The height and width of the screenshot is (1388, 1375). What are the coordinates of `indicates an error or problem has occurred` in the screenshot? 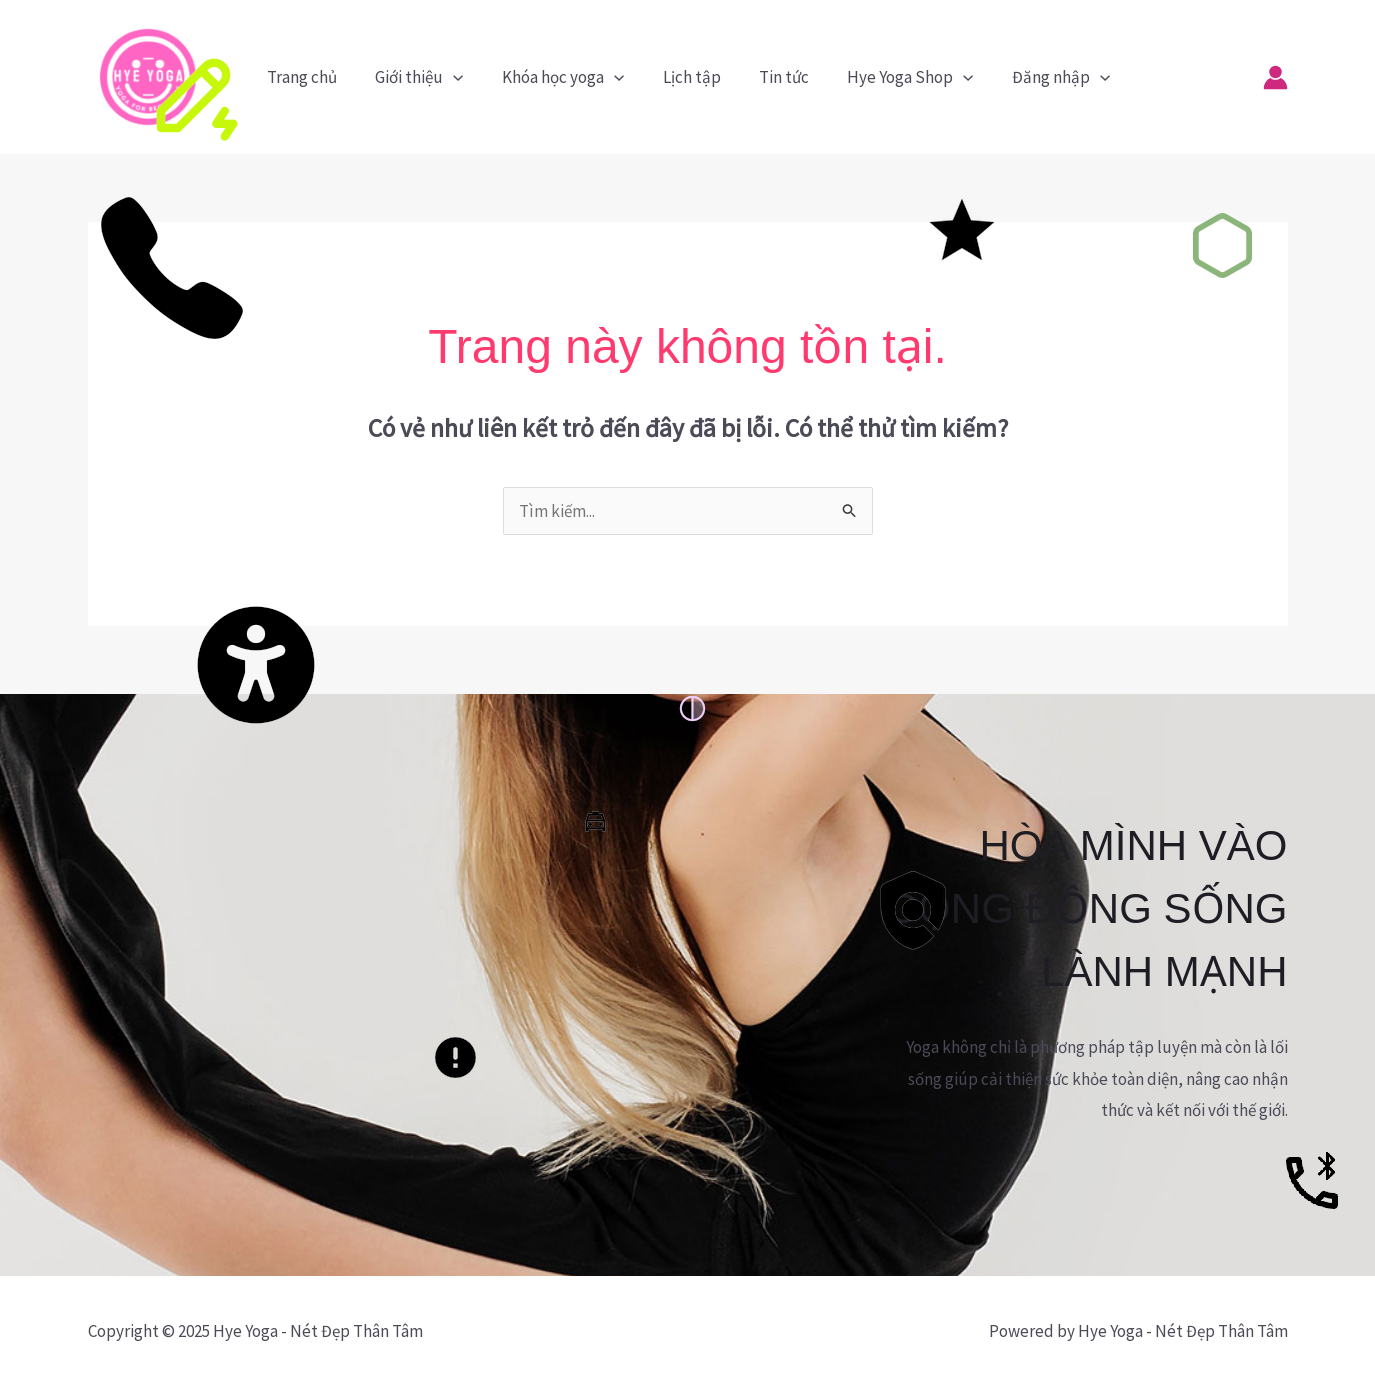 It's located at (455, 1057).